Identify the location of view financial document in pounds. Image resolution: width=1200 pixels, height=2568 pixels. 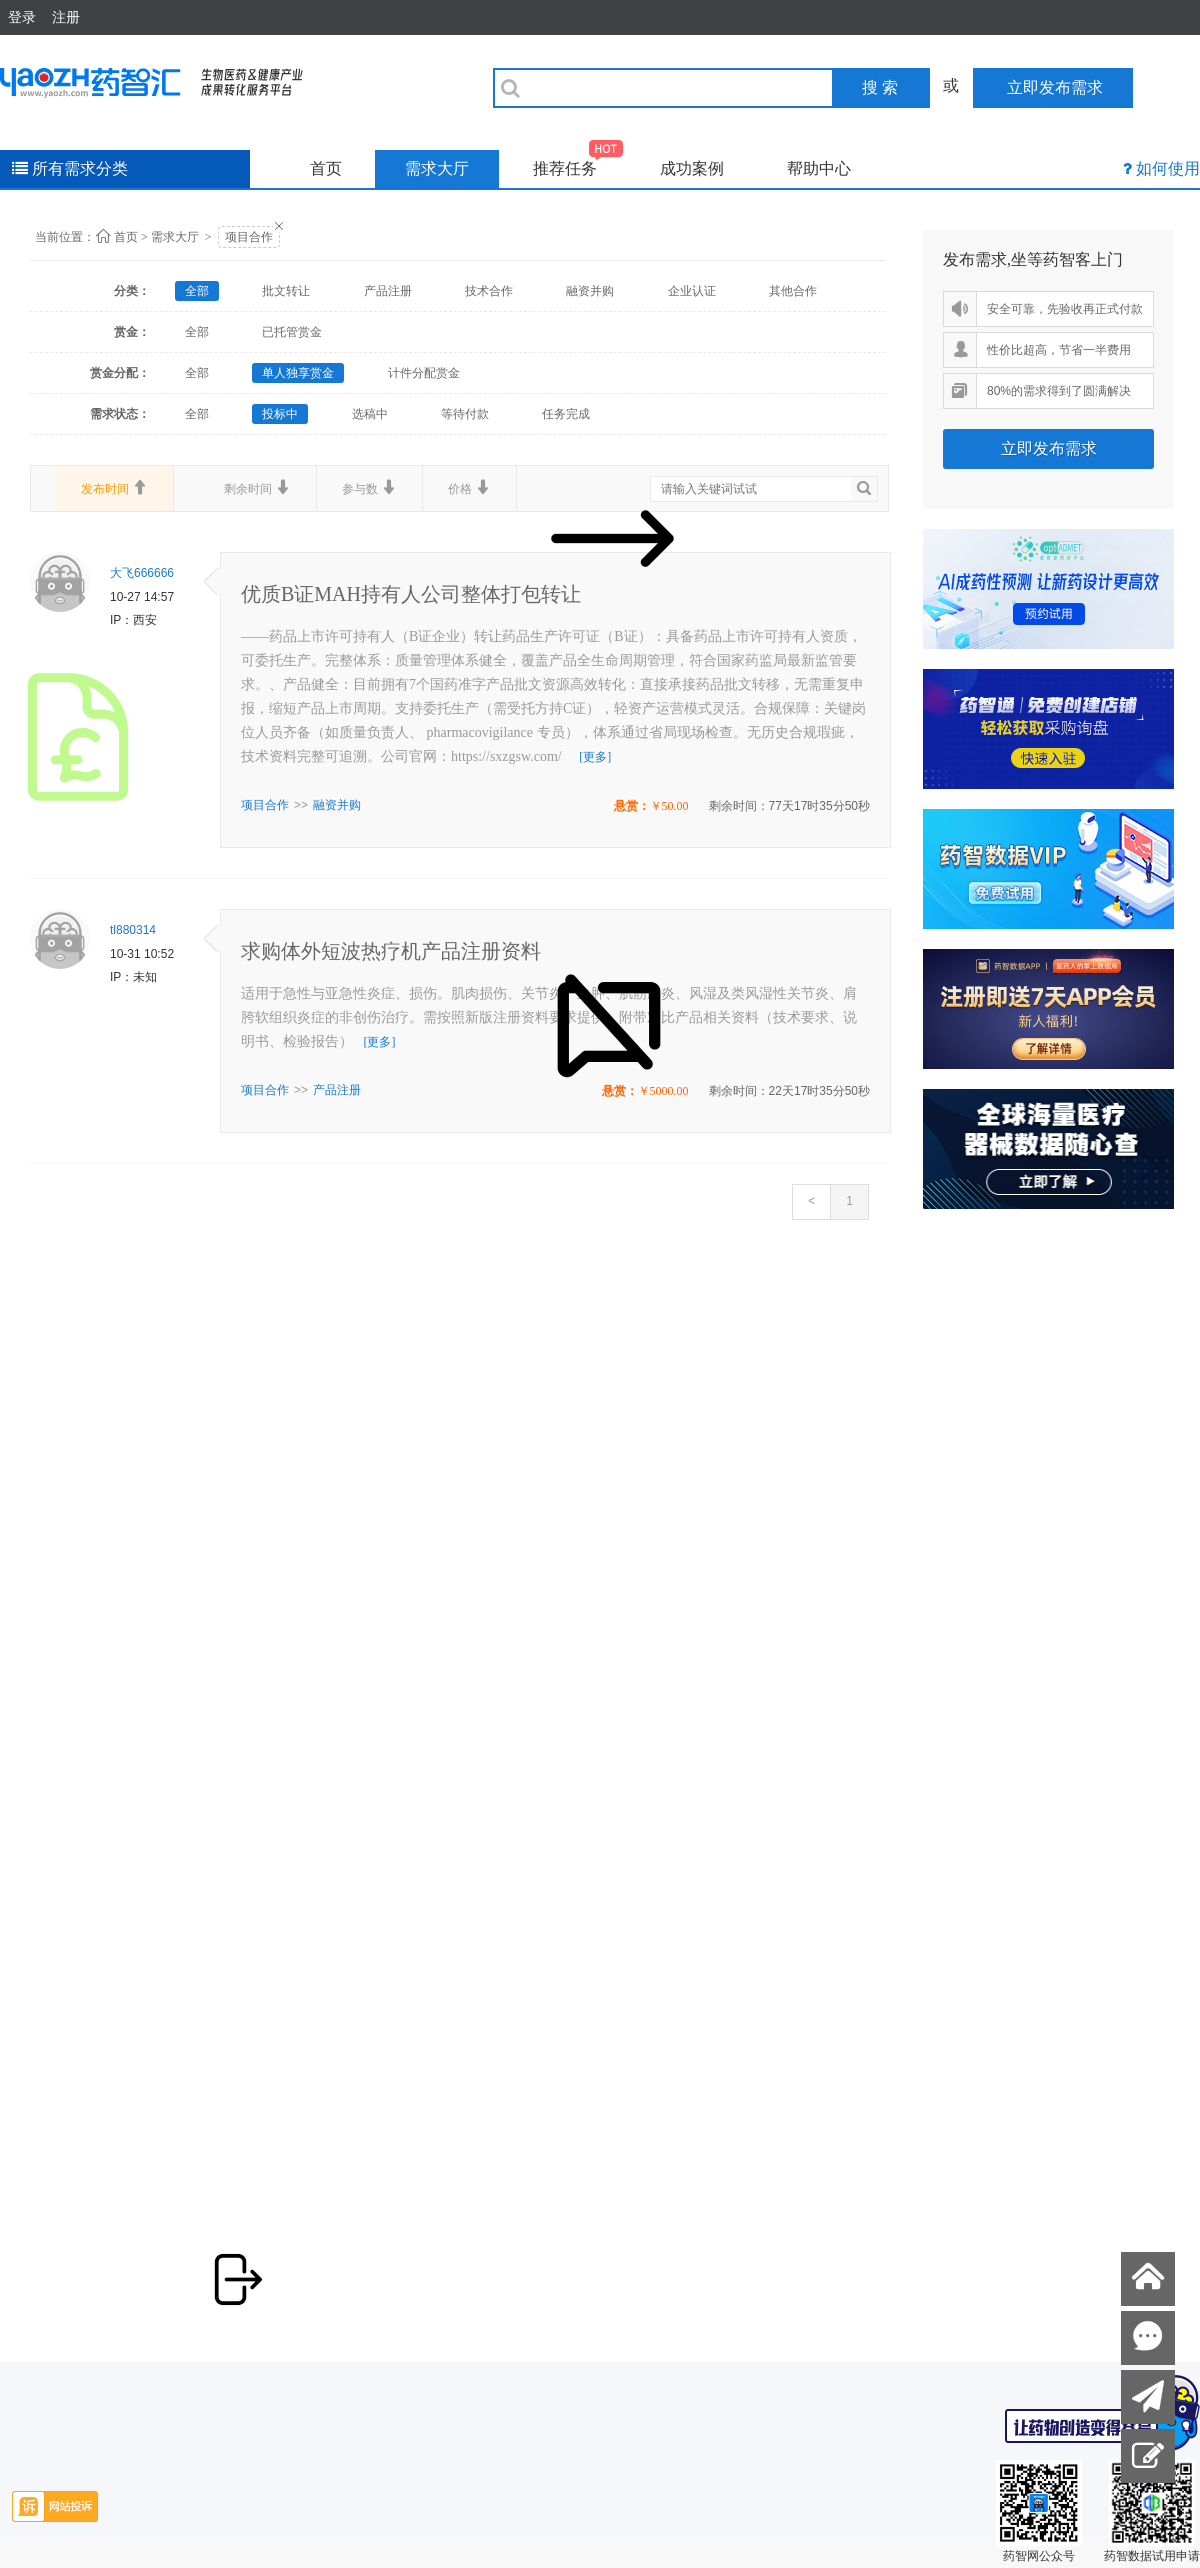
(78, 737).